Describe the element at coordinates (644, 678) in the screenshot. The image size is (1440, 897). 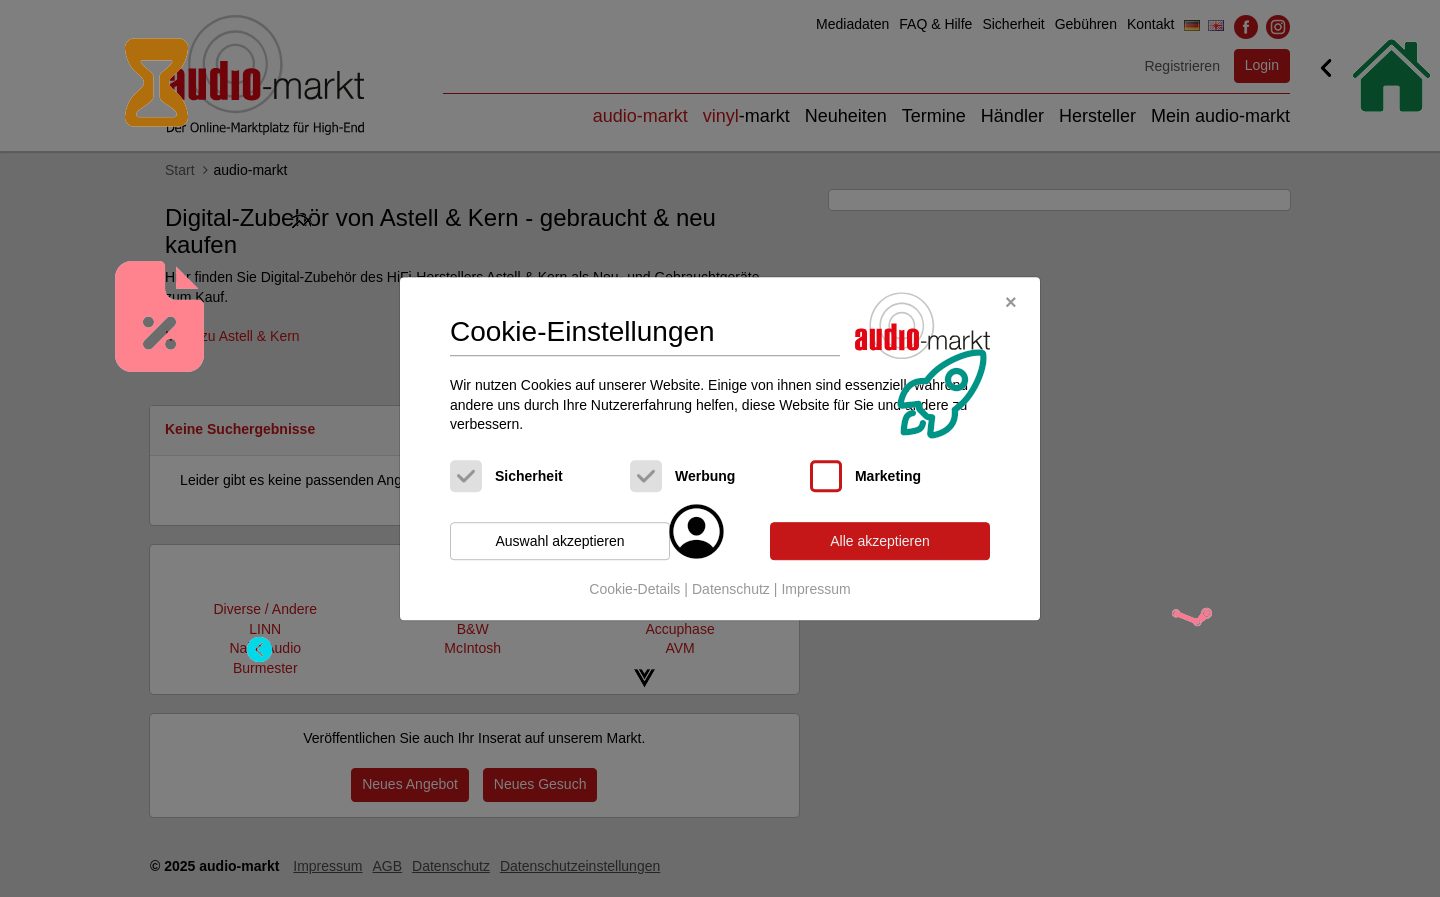
I see `Vue.js framework logo` at that location.